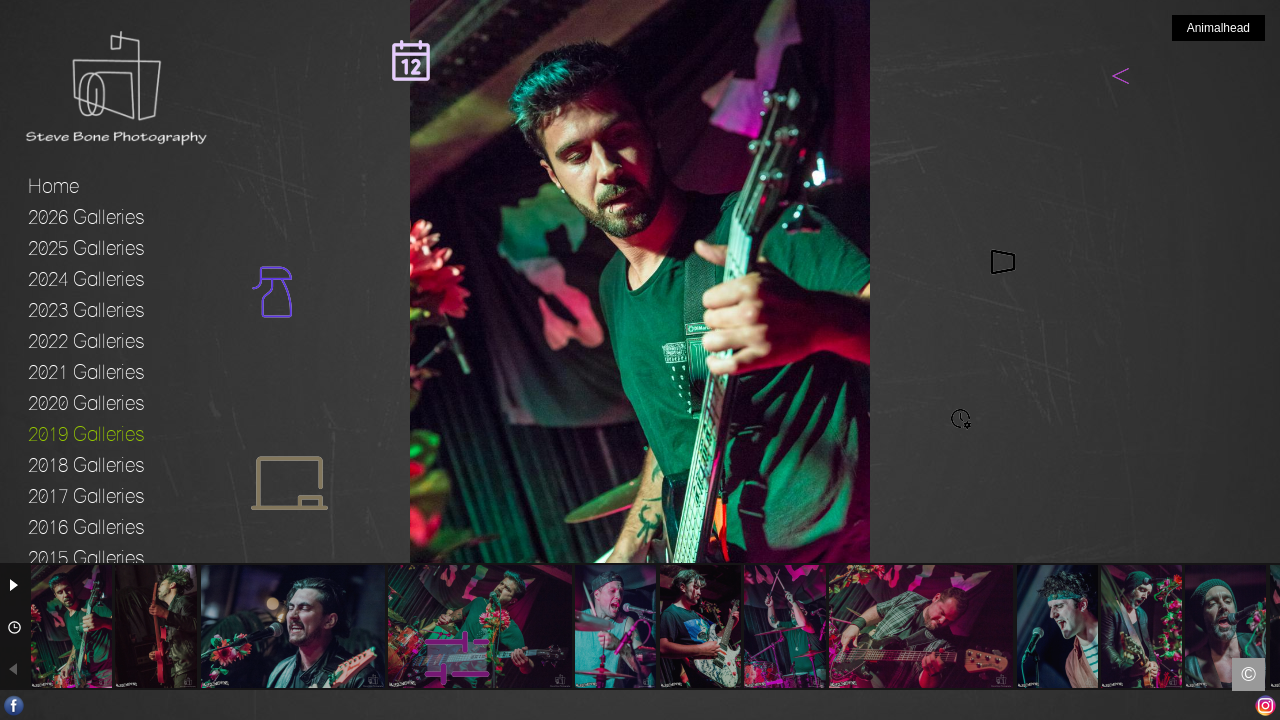 The width and height of the screenshot is (1280, 720). I want to click on adjust settings or preferences, so click(457, 658).